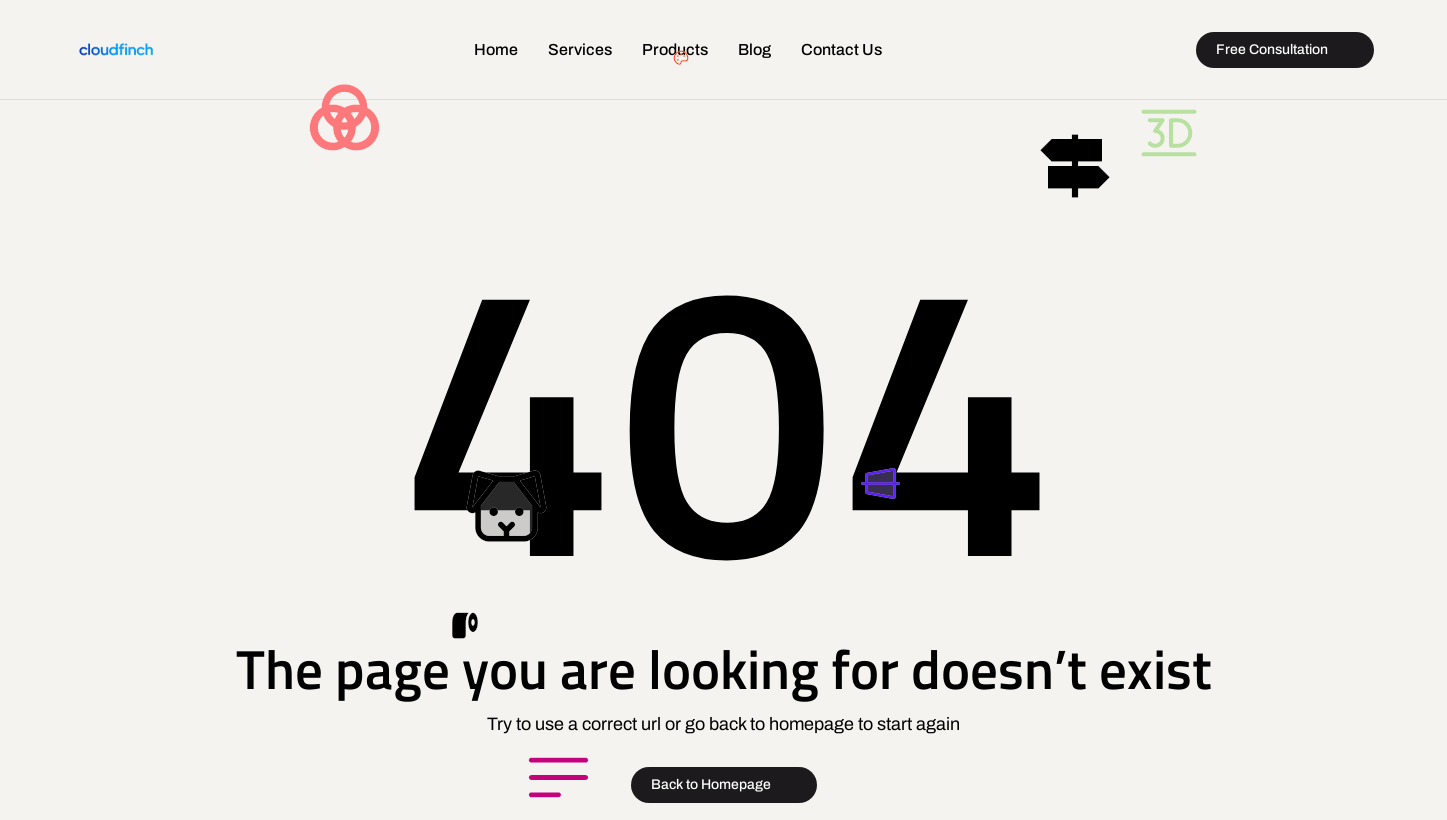 The height and width of the screenshot is (820, 1447). What do you see at coordinates (1075, 166) in the screenshot?
I see `view directions or navigation options` at bounding box center [1075, 166].